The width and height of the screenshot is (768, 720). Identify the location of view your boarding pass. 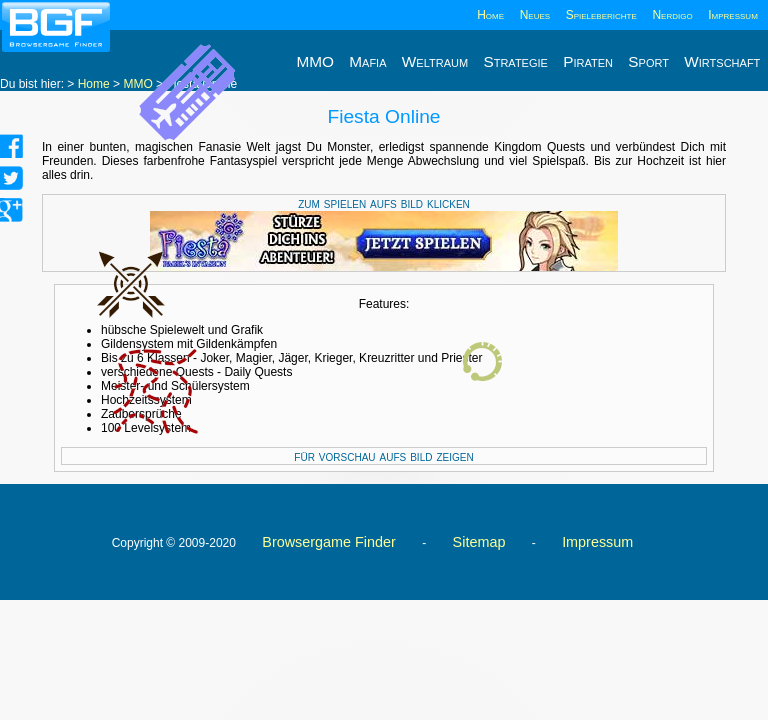
(187, 92).